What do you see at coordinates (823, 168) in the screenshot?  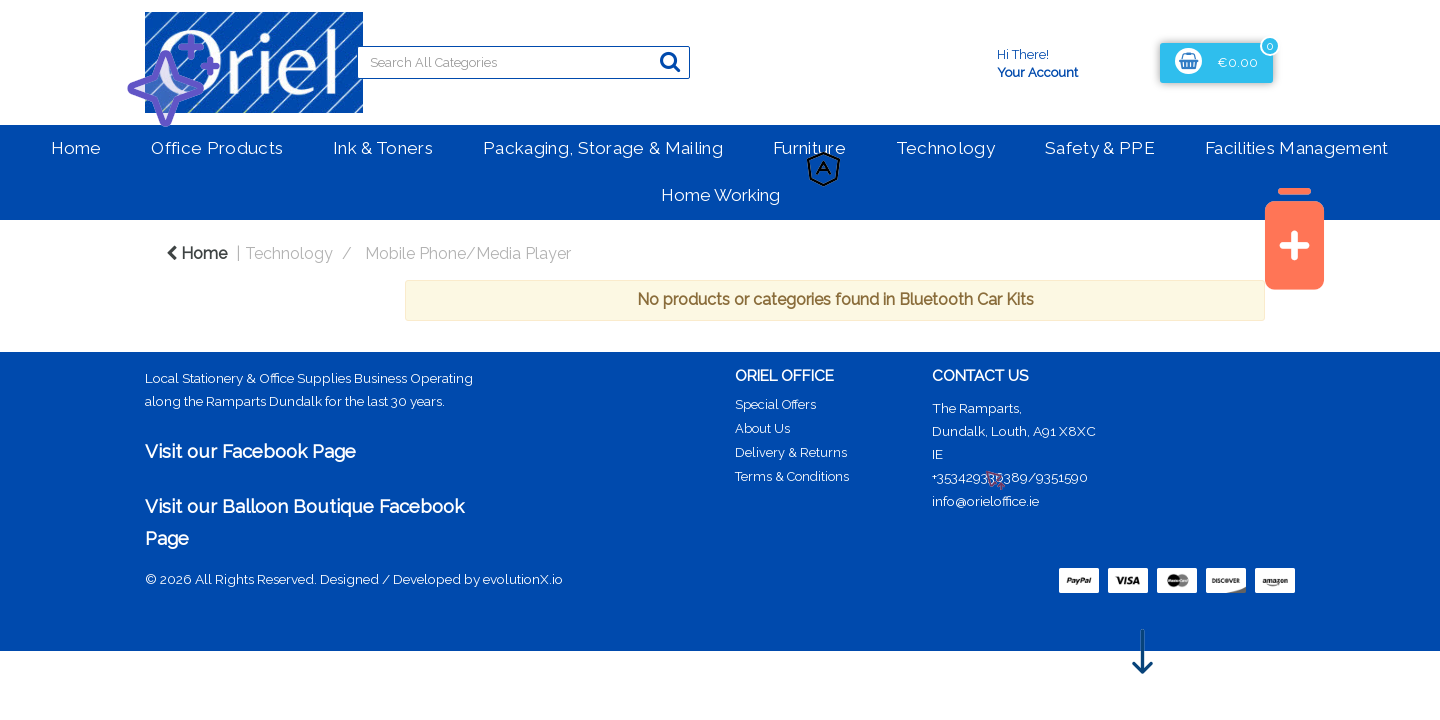 I see `Angular framework logo` at bounding box center [823, 168].